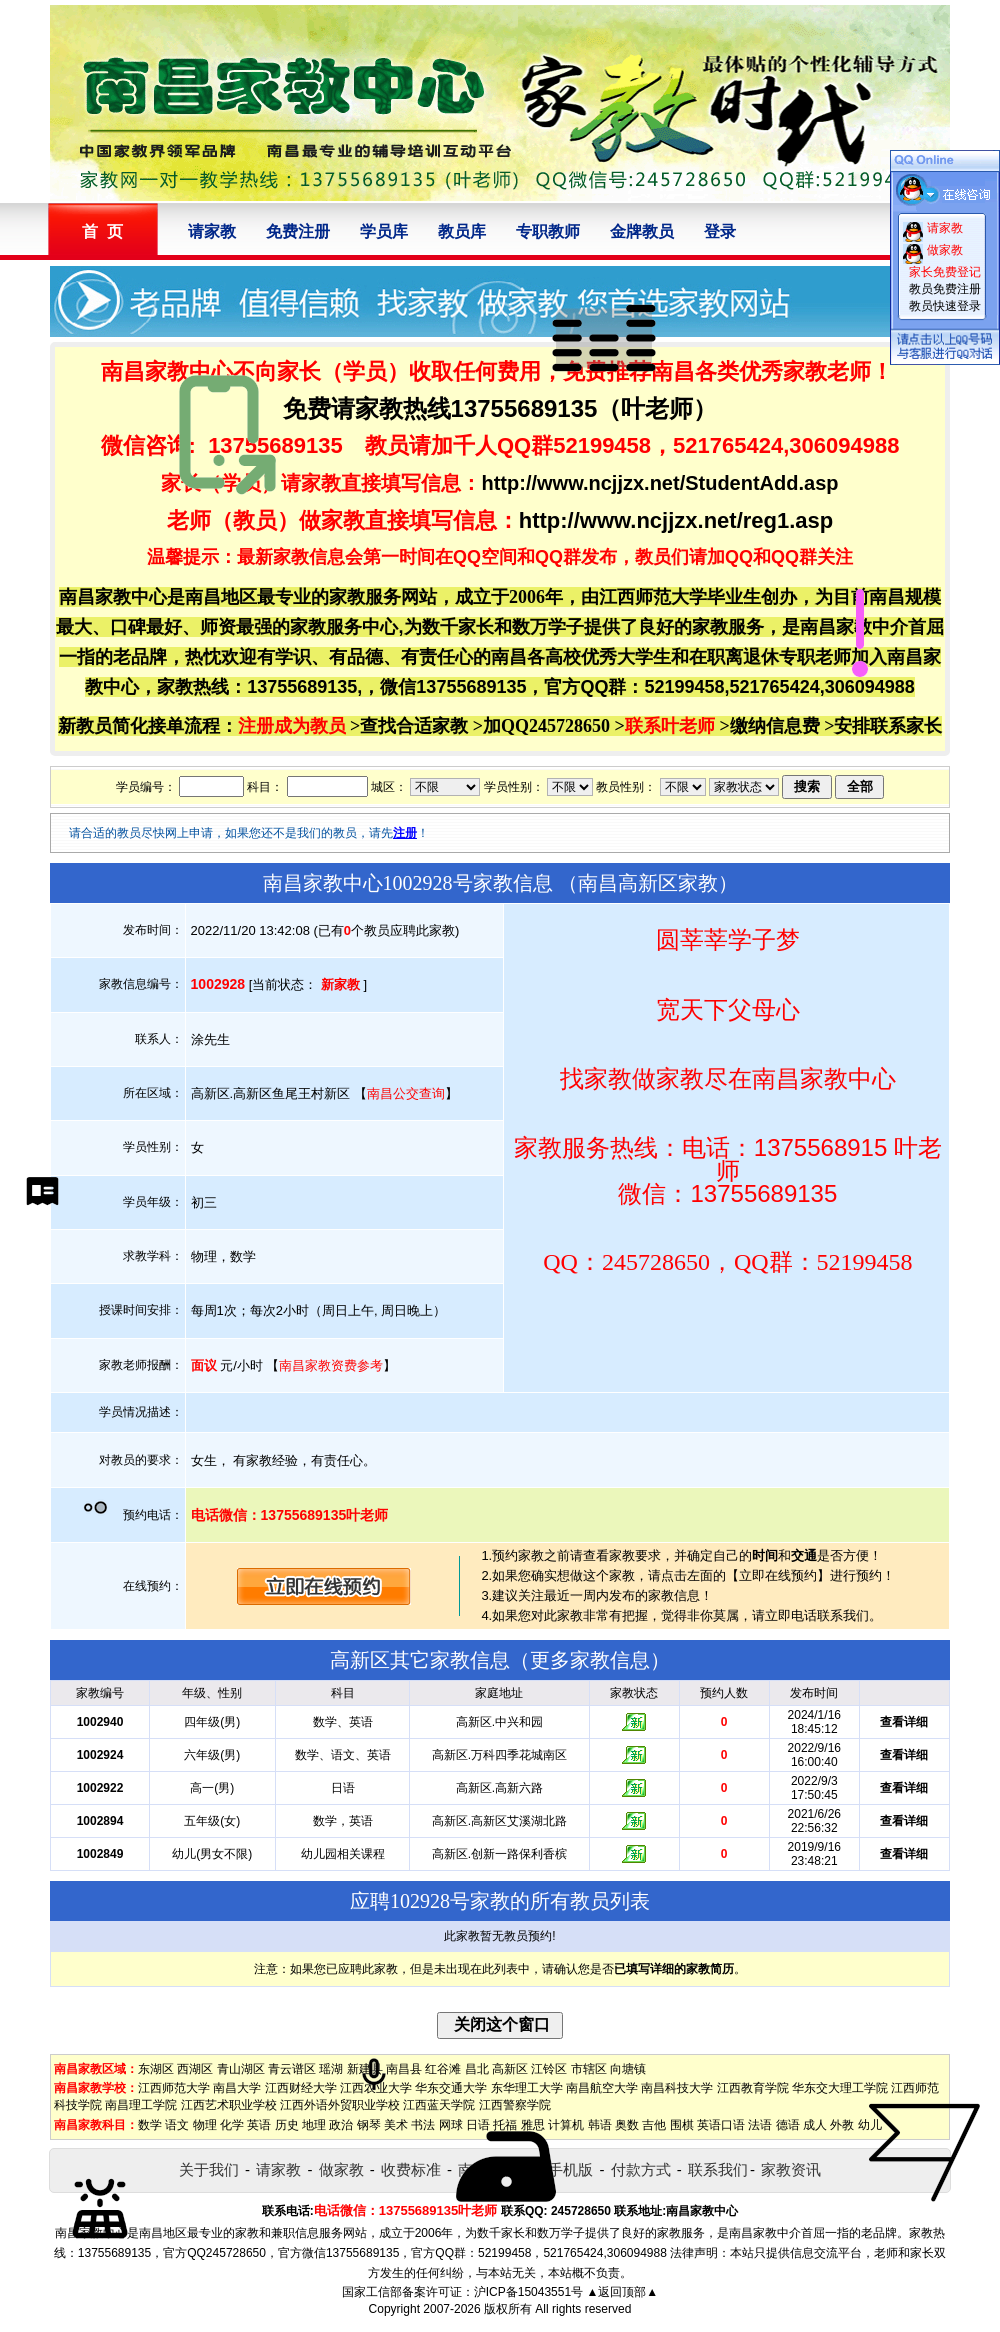  Describe the element at coordinates (42, 1190) in the screenshot. I see `view news articles or press clippings` at that location.